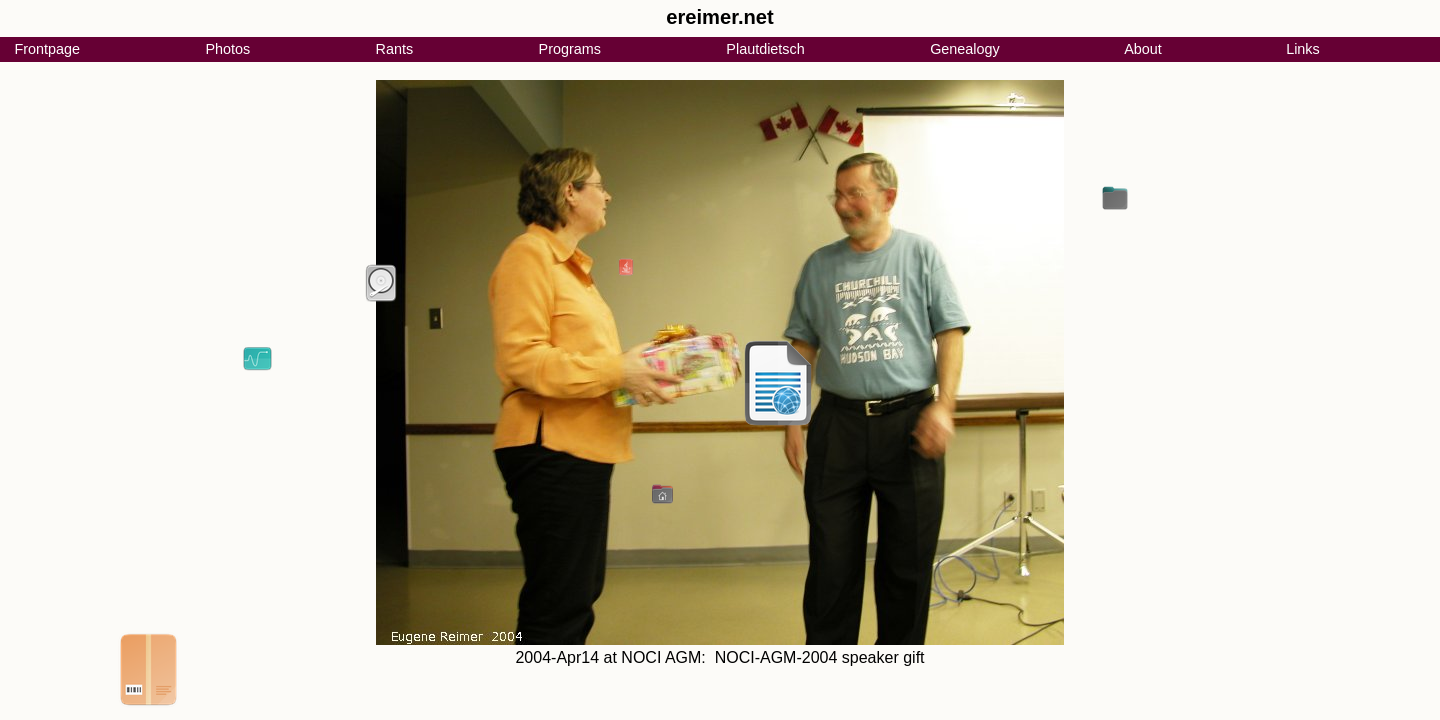  I want to click on access your home folder, so click(662, 493).